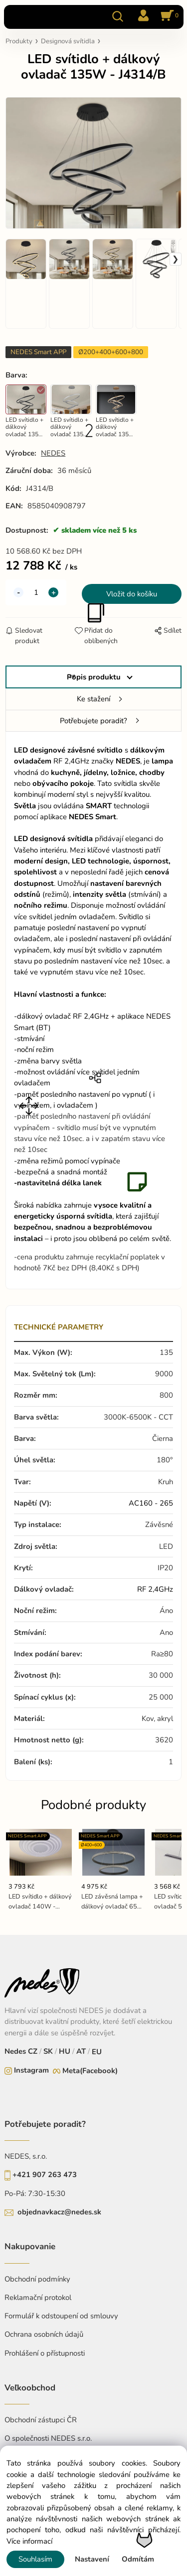 This screenshot has height=2576, width=187. What do you see at coordinates (95, 613) in the screenshot?
I see `indicates towel or linen amenities available` at bounding box center [95, 613].